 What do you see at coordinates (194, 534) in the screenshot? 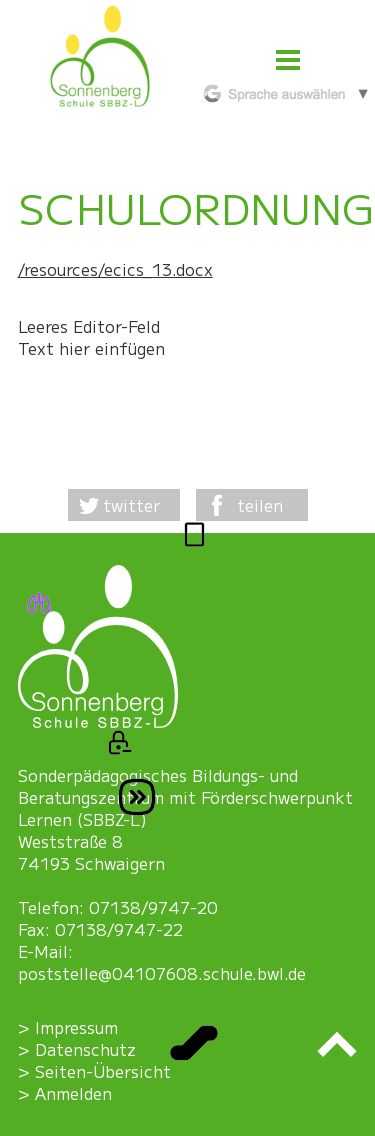
I see `switch to single column layout` at bounding box center [194, 534].